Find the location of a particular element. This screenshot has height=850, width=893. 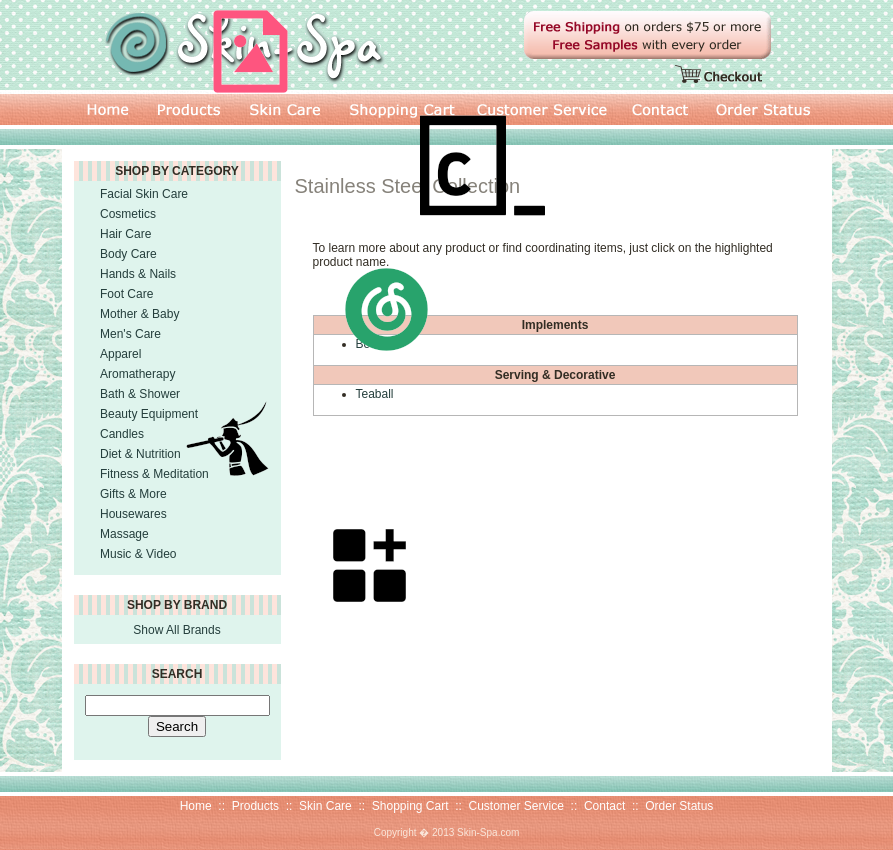

open codecademy app or website is located at coordinates (482, 165).